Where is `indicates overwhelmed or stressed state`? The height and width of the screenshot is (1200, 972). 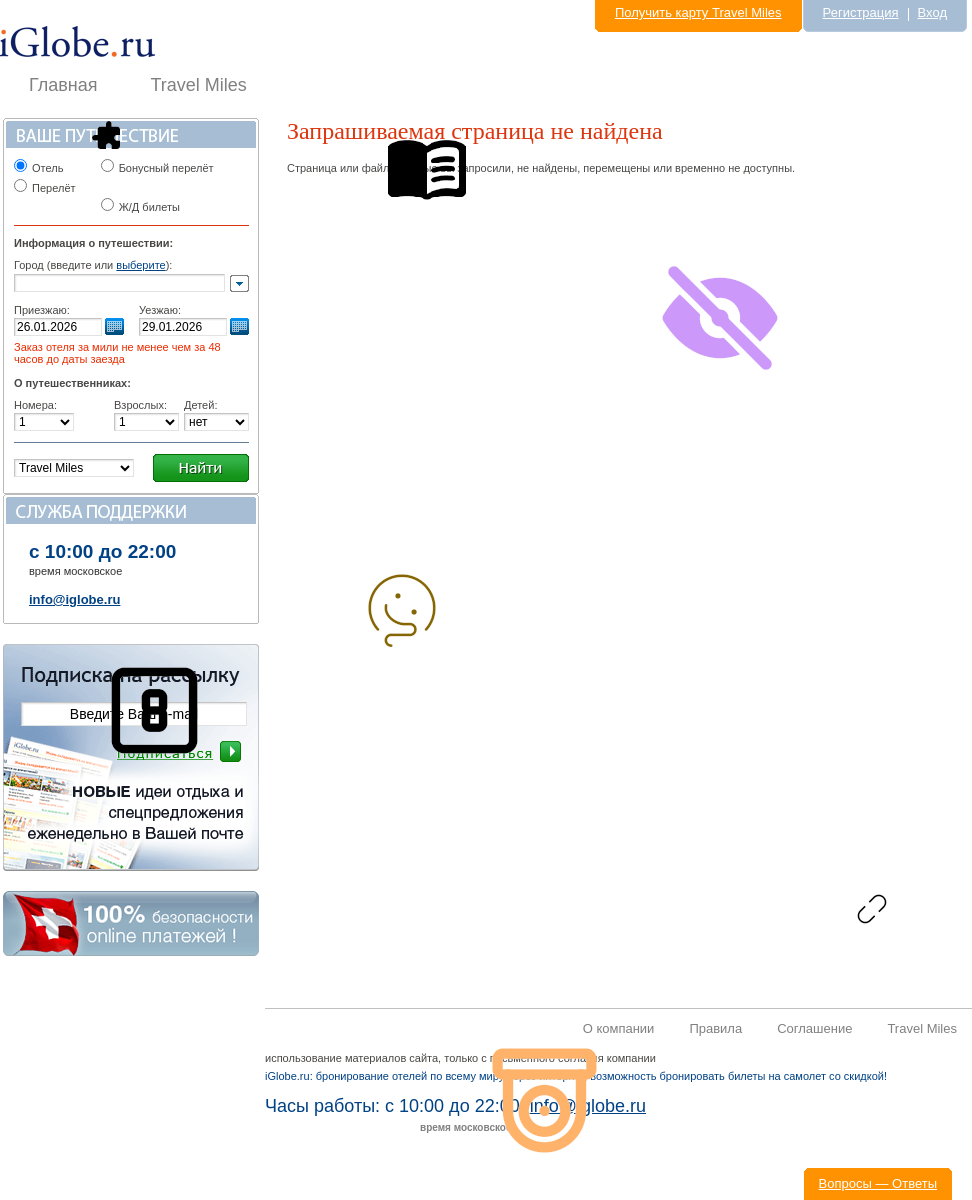 indicates overwhelmed or stressed state is located at coordinates (402, 608).